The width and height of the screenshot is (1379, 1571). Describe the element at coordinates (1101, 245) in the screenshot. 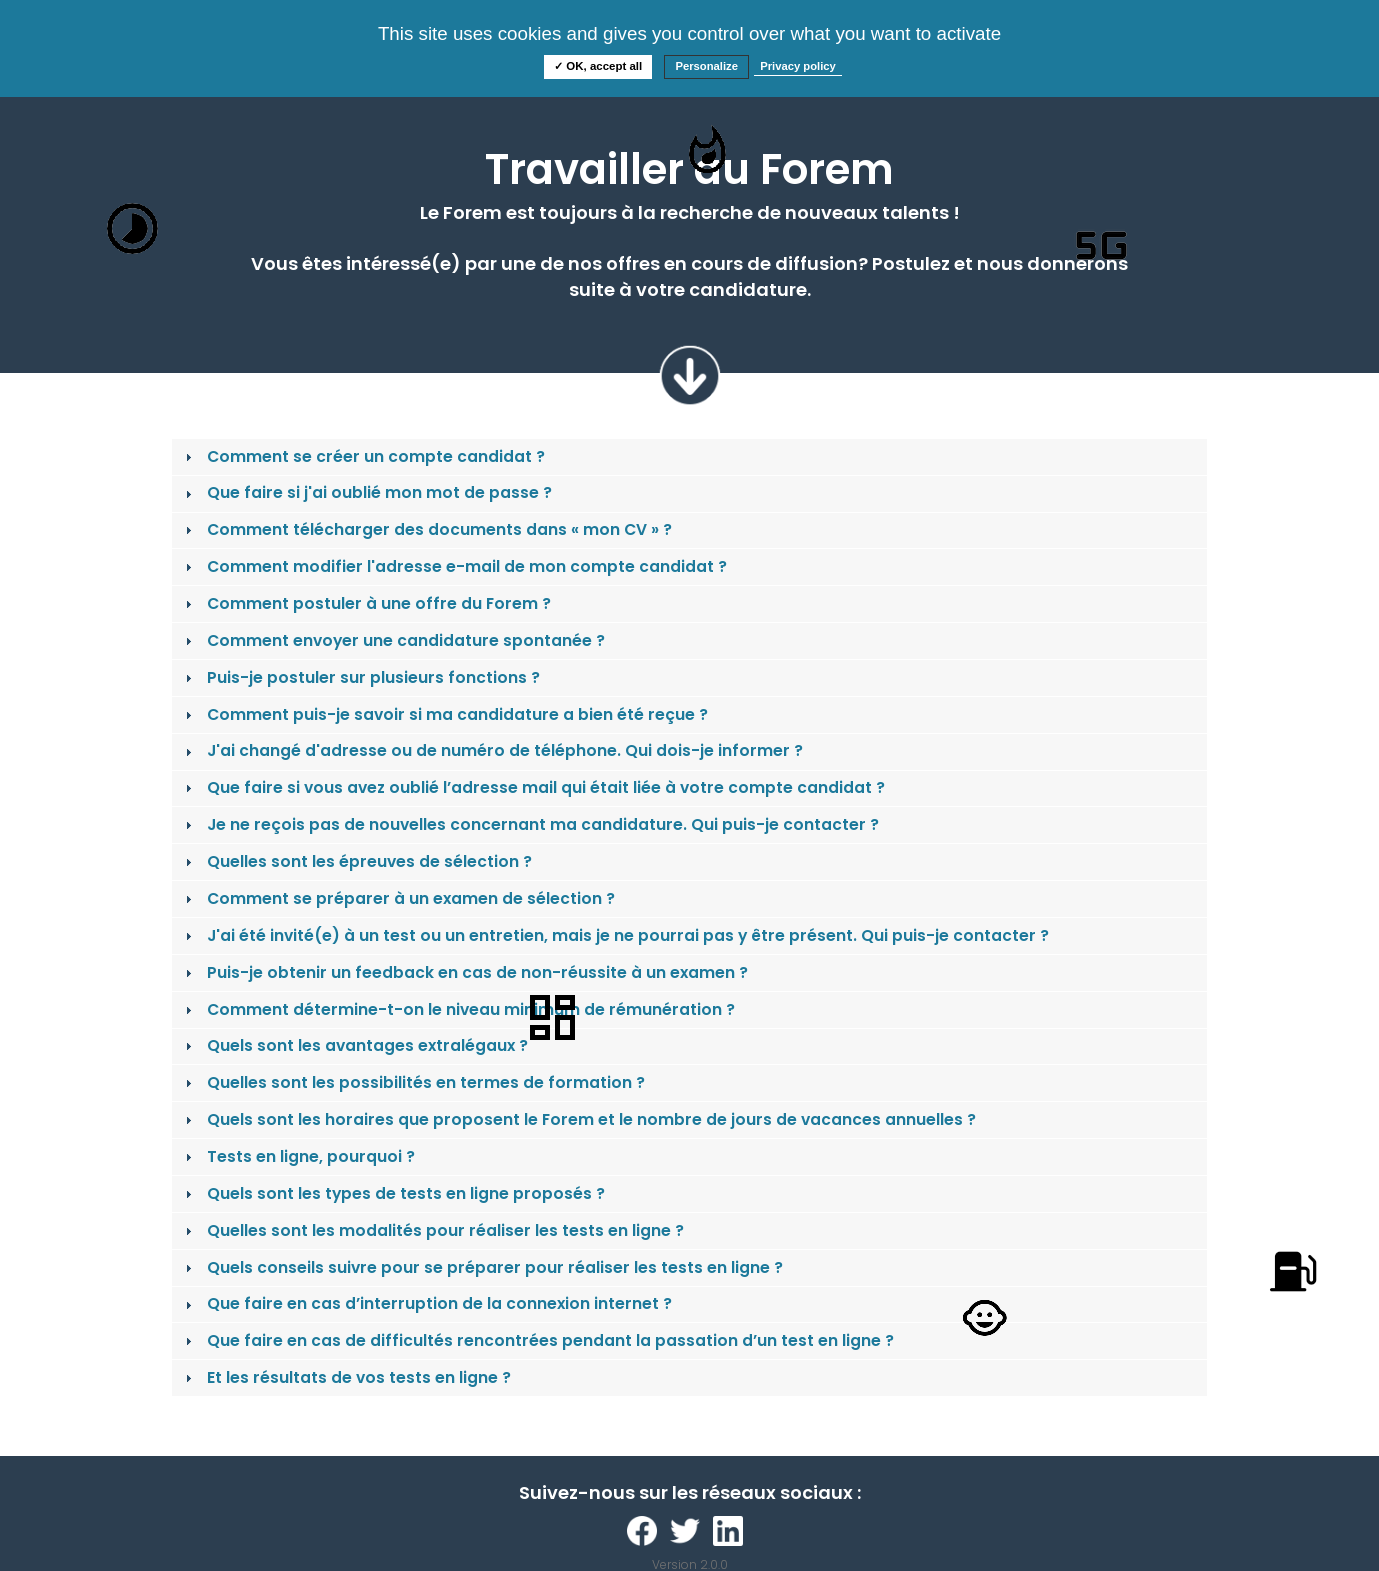

I see `indicates 5G network connectivity` at that location.